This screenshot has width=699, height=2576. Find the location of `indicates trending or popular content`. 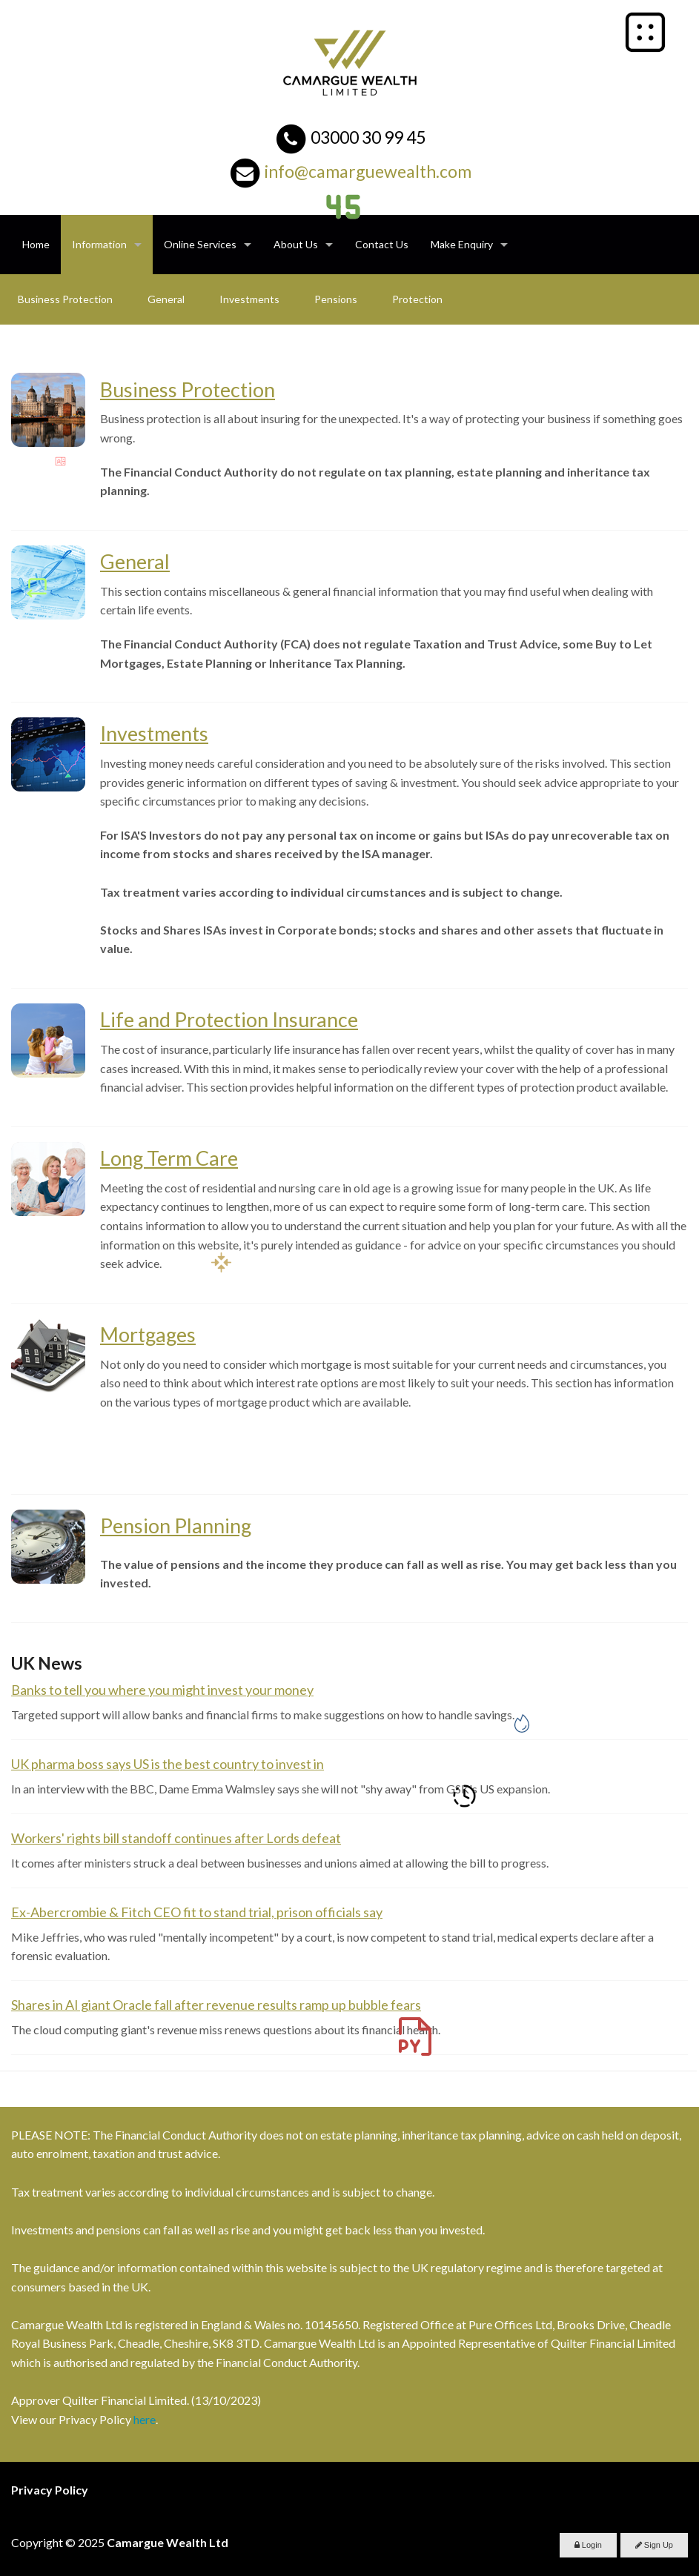

indicates trending or popular content is located at coordinates (522, 1724).